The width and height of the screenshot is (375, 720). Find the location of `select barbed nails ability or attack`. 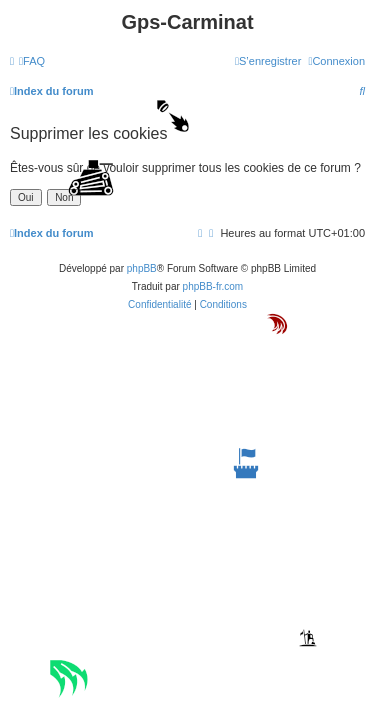

select barbed nails ability or attack is located at coordinates (69, 679).